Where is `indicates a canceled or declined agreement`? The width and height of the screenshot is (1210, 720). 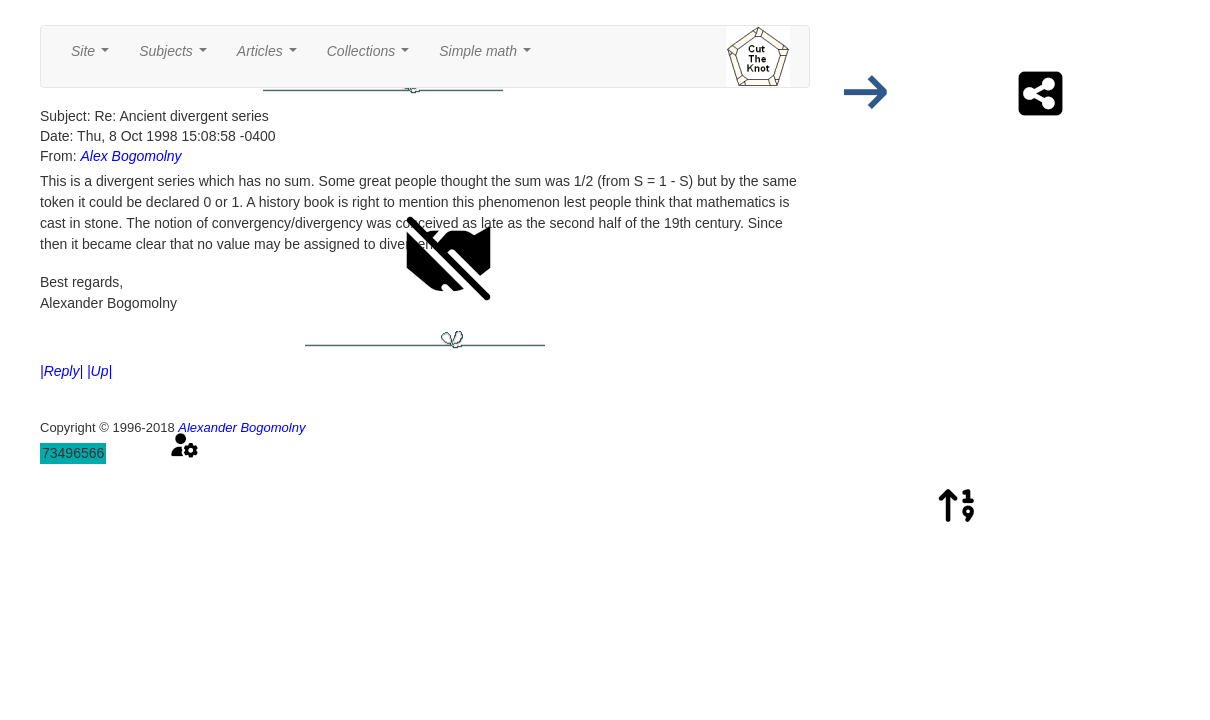
indicates a canceled or declined agreement is located at coordinates (448, 258).